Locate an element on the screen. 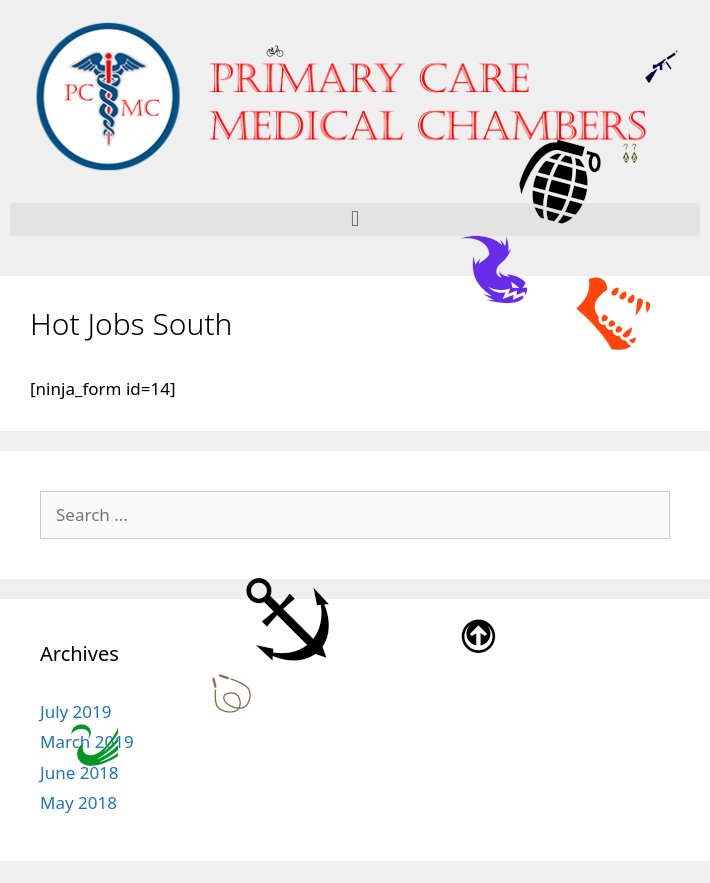 Image resolution: width=710 pixels, height=883 pixels. select bicycle as transportation mode is located at coordinates (275, 51).